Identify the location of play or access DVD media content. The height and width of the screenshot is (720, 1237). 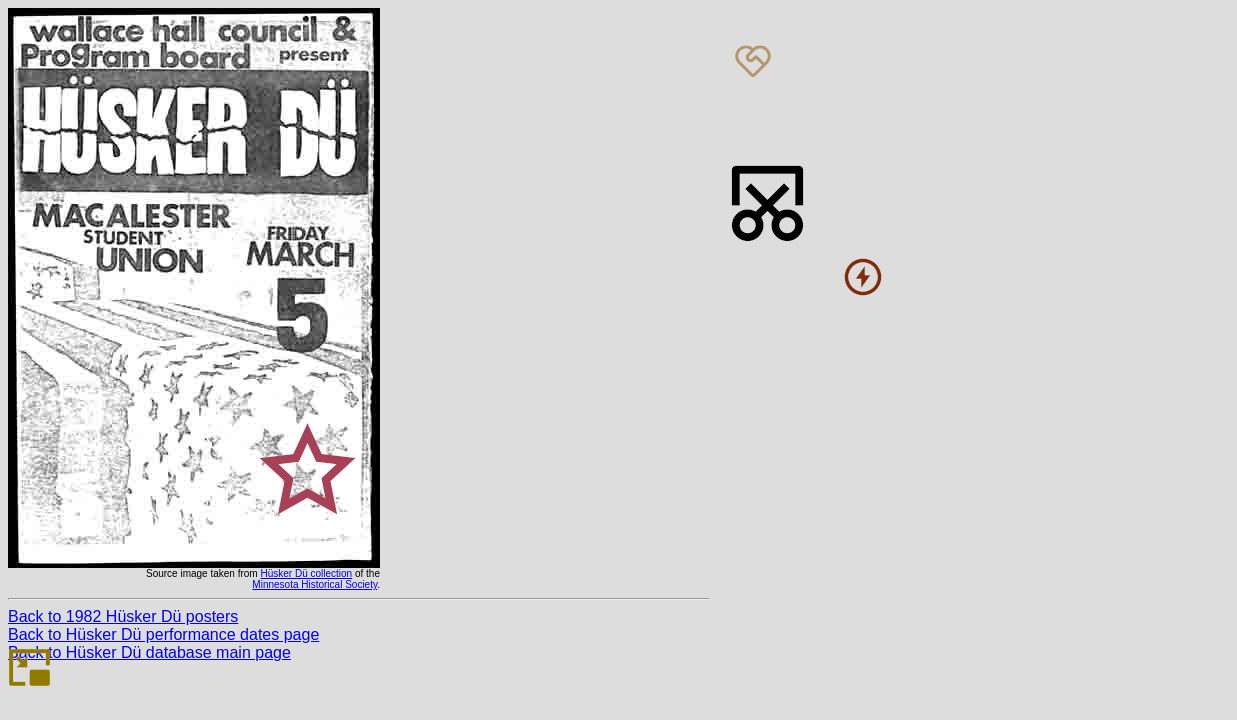
(863, 277).